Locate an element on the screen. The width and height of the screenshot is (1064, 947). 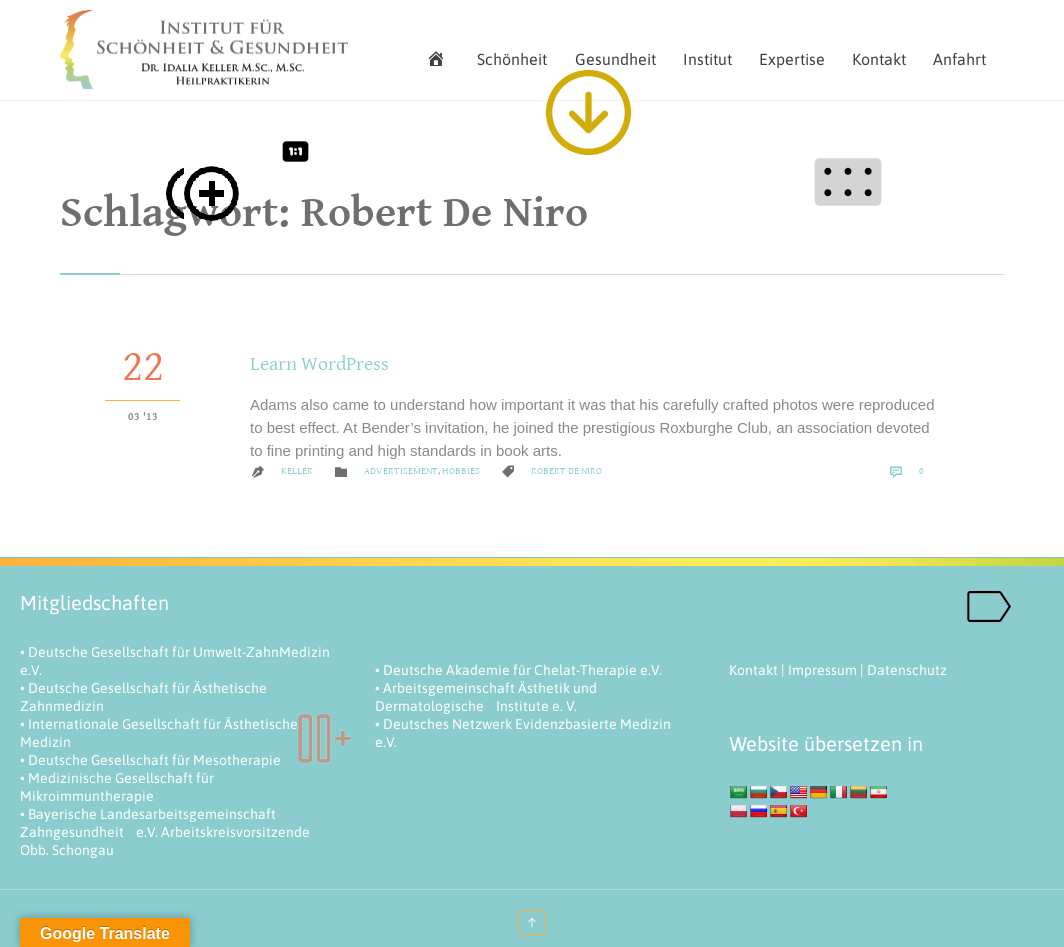
download a file or content is located at coordinates (588, 112).